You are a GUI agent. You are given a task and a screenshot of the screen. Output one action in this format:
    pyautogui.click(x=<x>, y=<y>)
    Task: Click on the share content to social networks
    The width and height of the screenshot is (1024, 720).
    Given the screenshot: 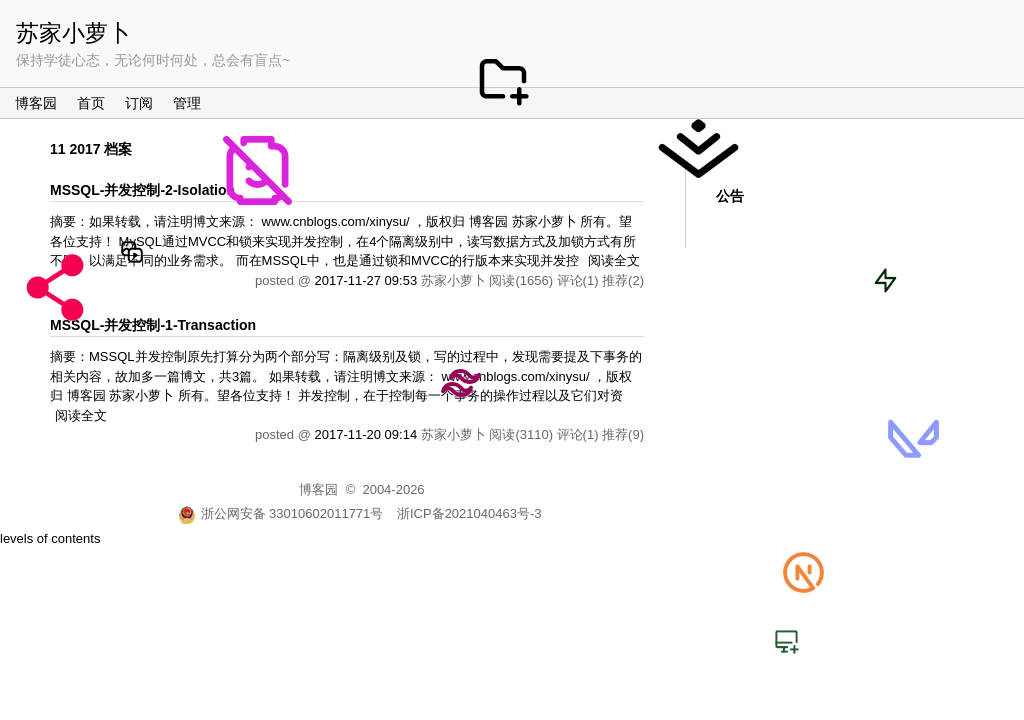 What is the action you would take?
    pyautogui.click(x=57, y=287)
    